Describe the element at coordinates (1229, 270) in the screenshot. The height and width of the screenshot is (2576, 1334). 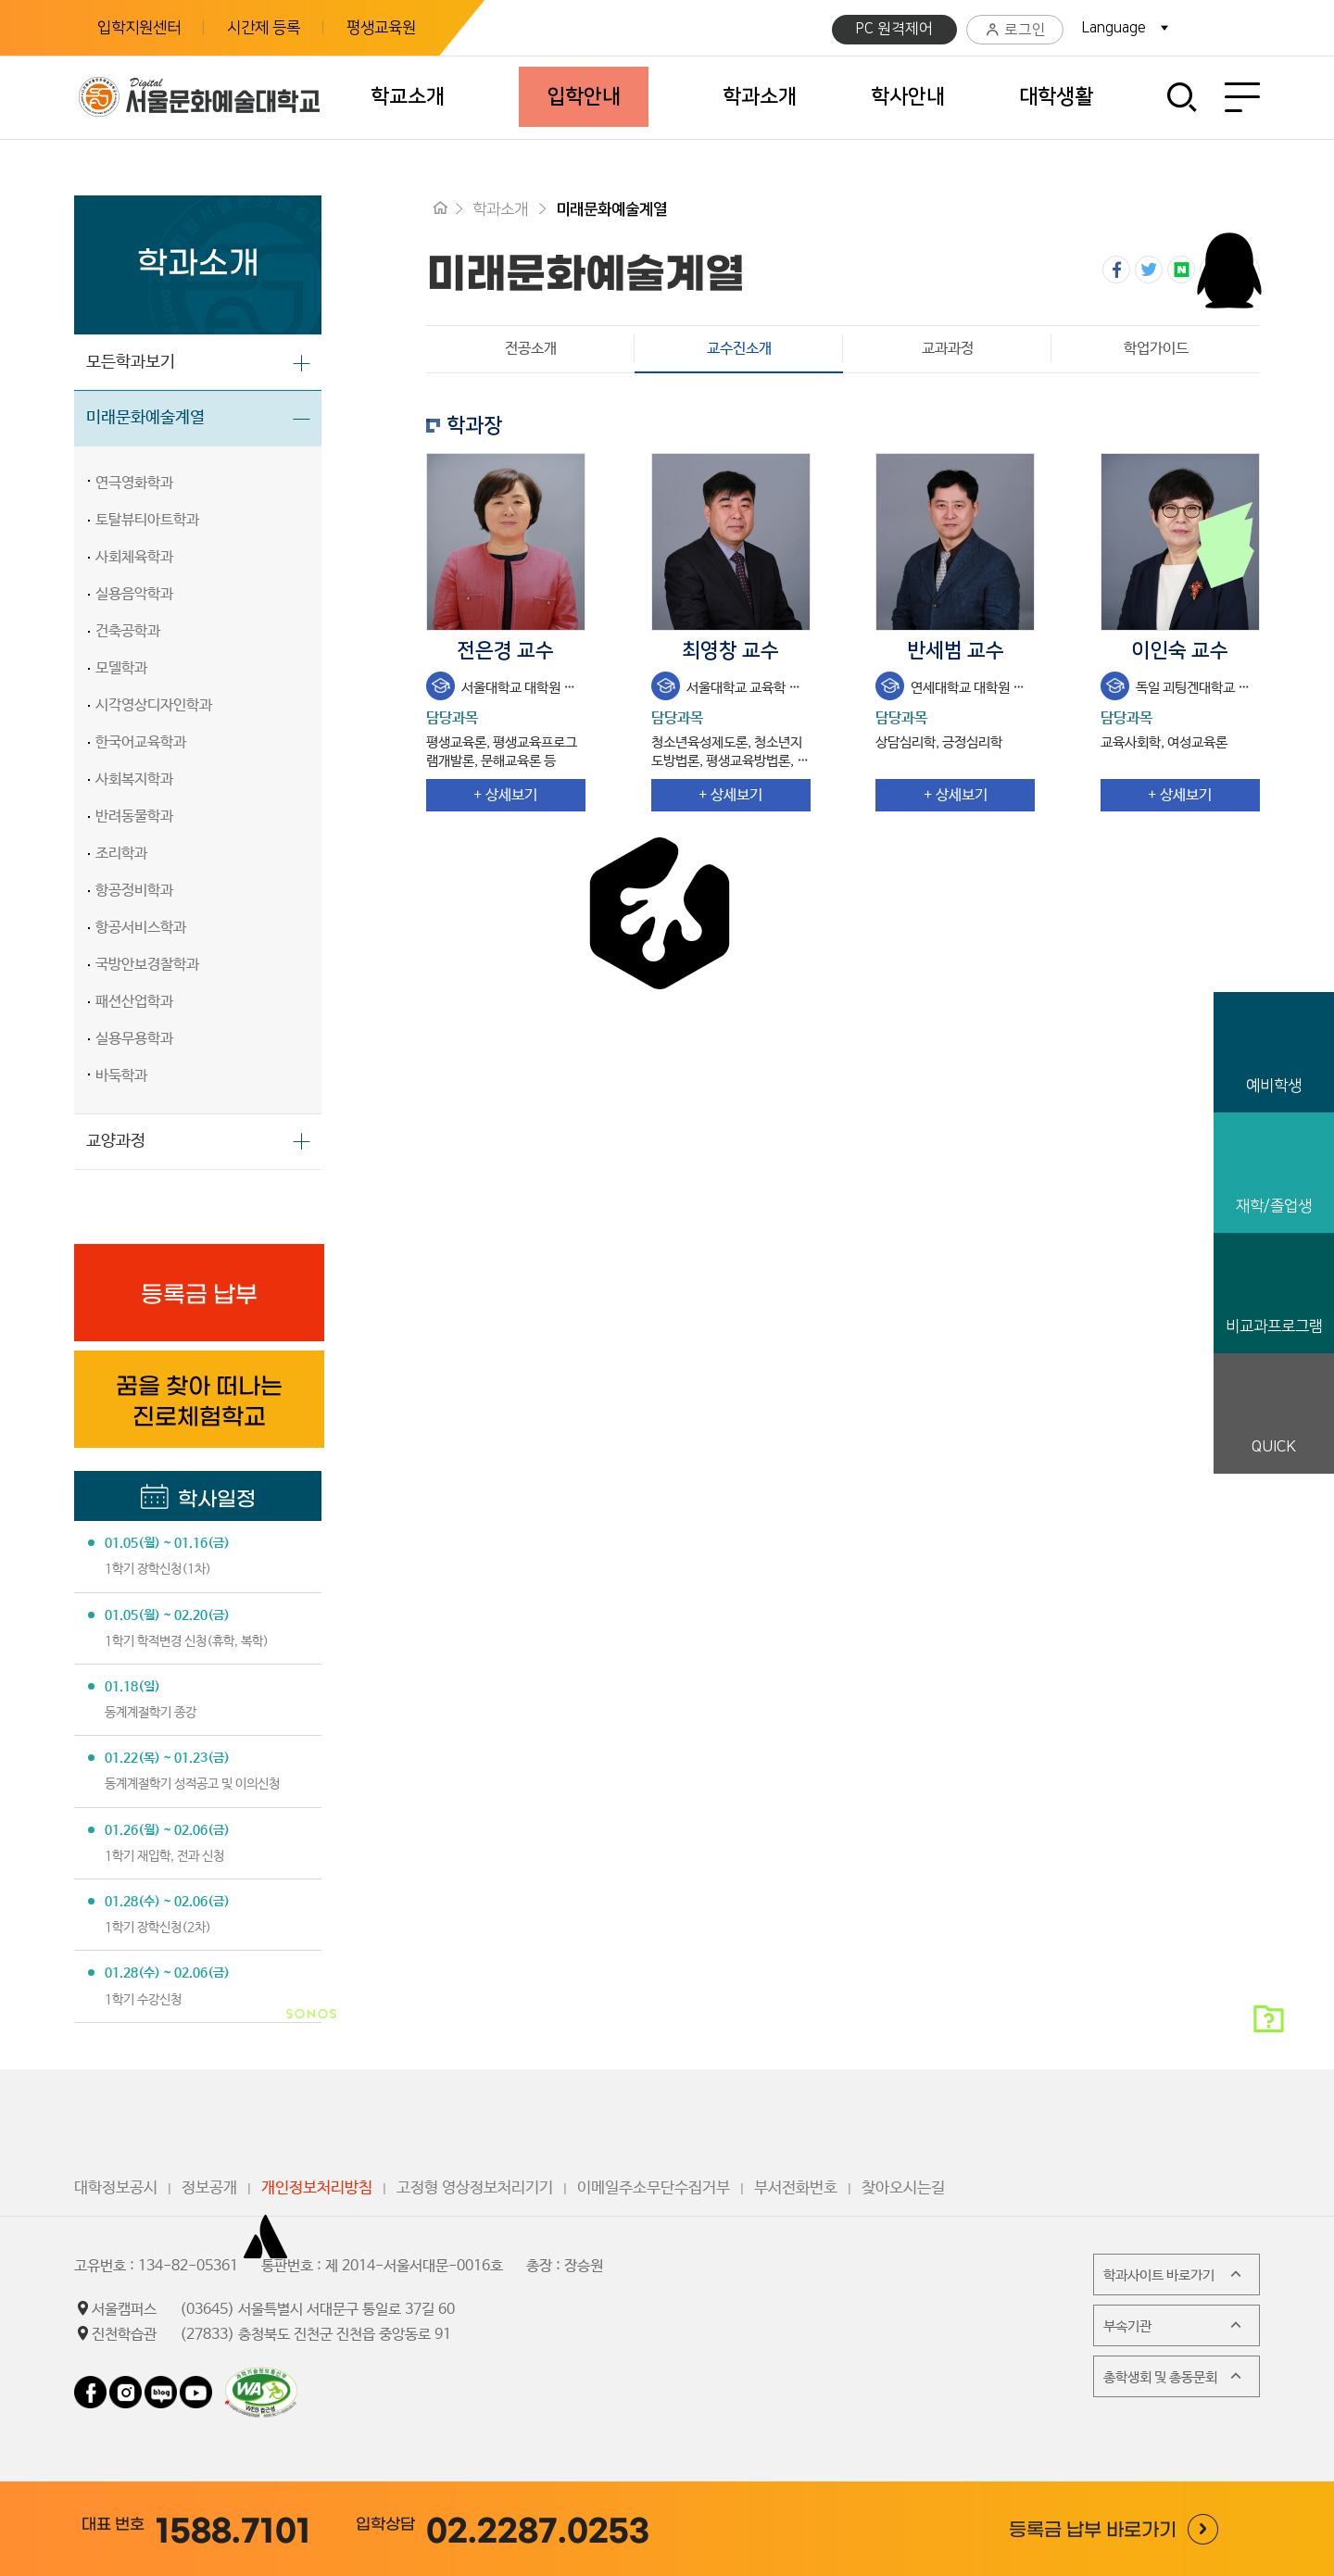
I see `open QQ messenger app` at that location.